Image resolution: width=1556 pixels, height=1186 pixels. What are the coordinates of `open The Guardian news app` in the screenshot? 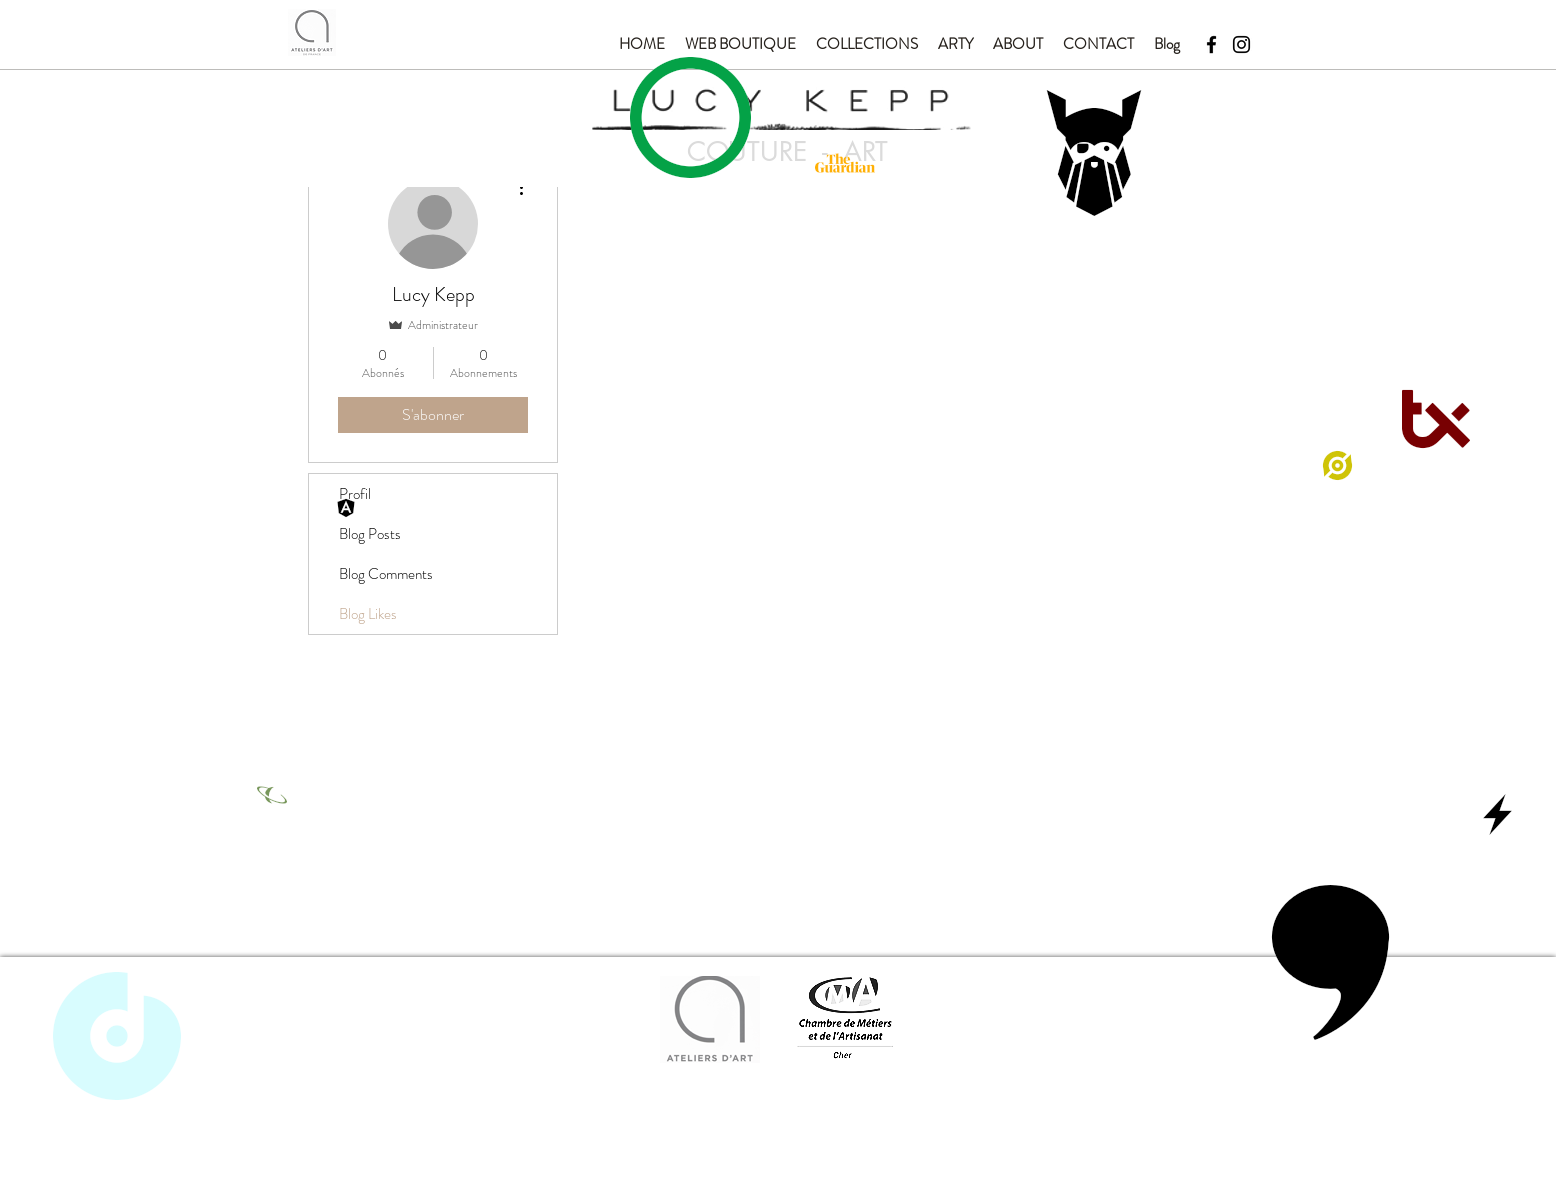 It's located at (845, 163).